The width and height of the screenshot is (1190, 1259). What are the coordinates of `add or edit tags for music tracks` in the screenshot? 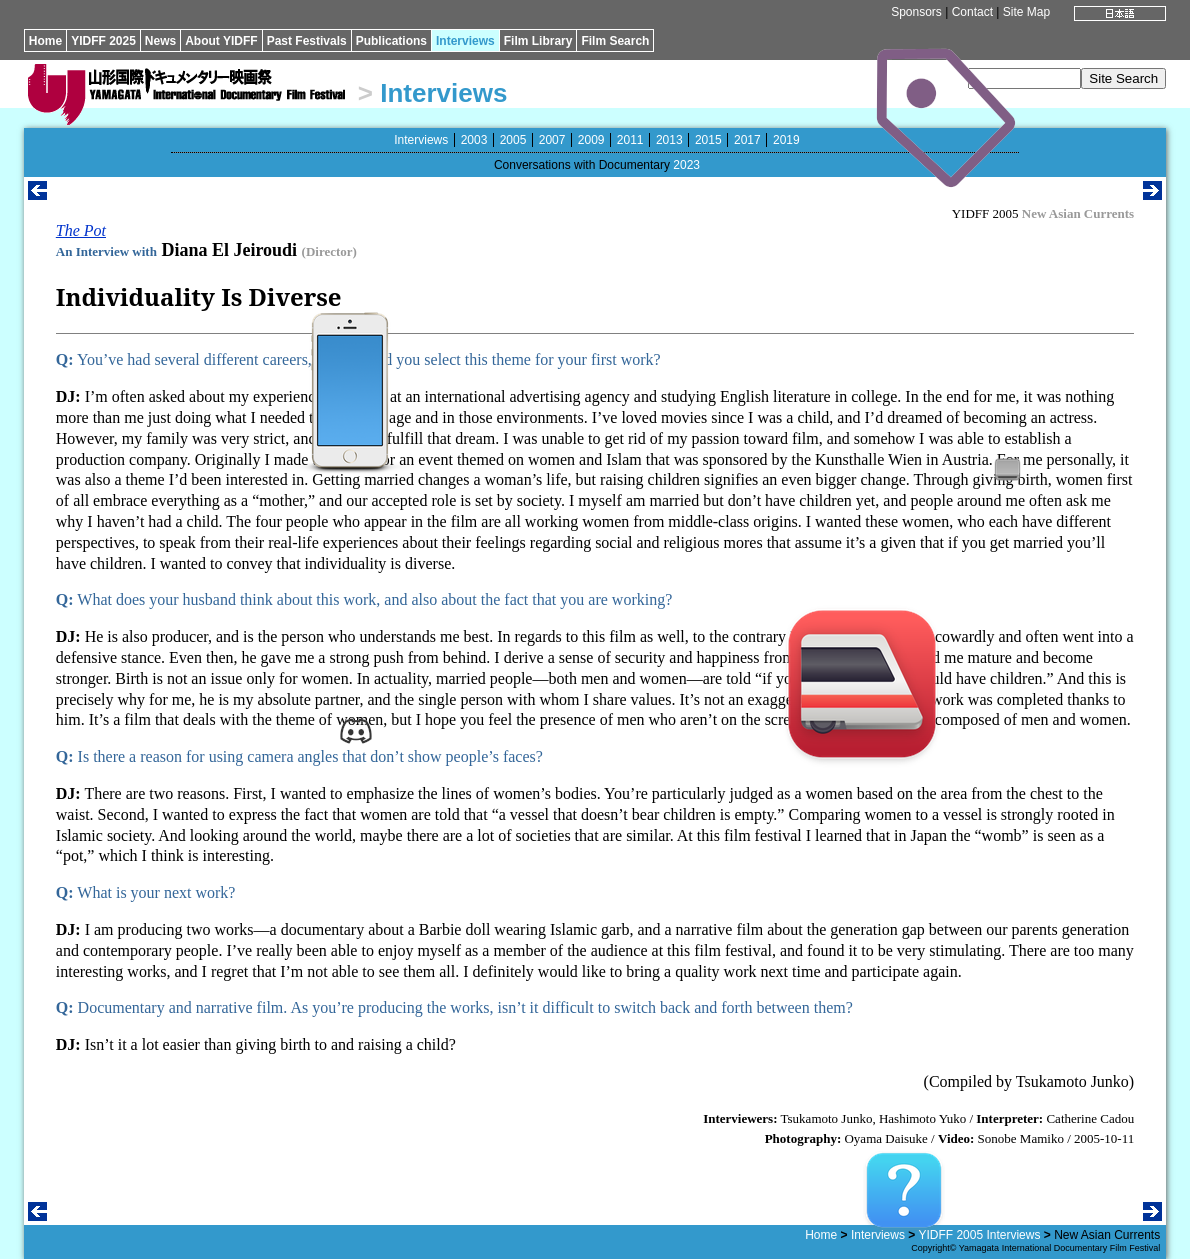 It's located at (946, 118).